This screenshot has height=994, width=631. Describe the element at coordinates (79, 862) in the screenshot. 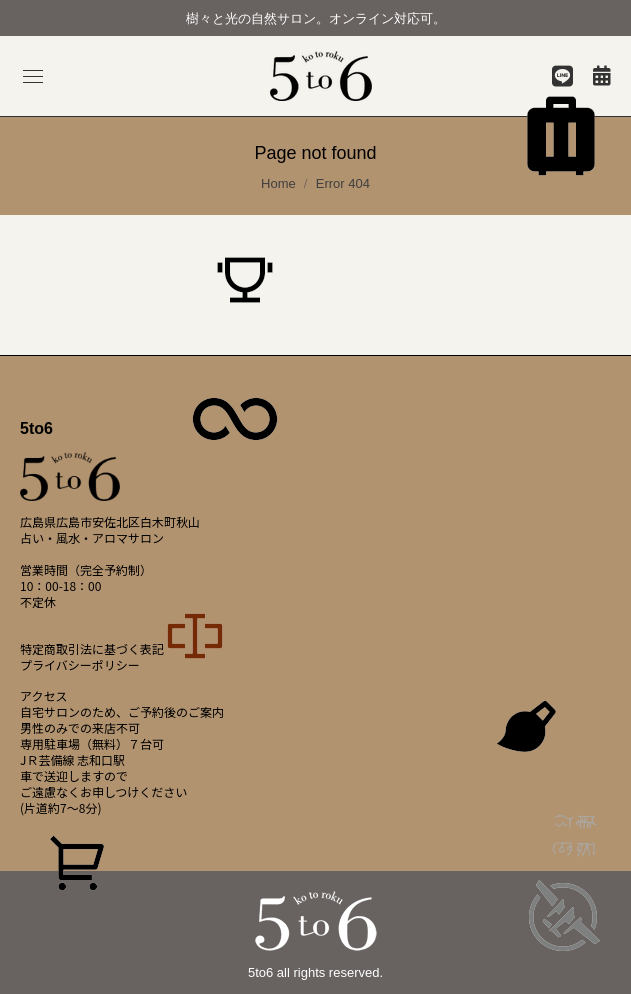

I see `view your shopping cart` at that location.